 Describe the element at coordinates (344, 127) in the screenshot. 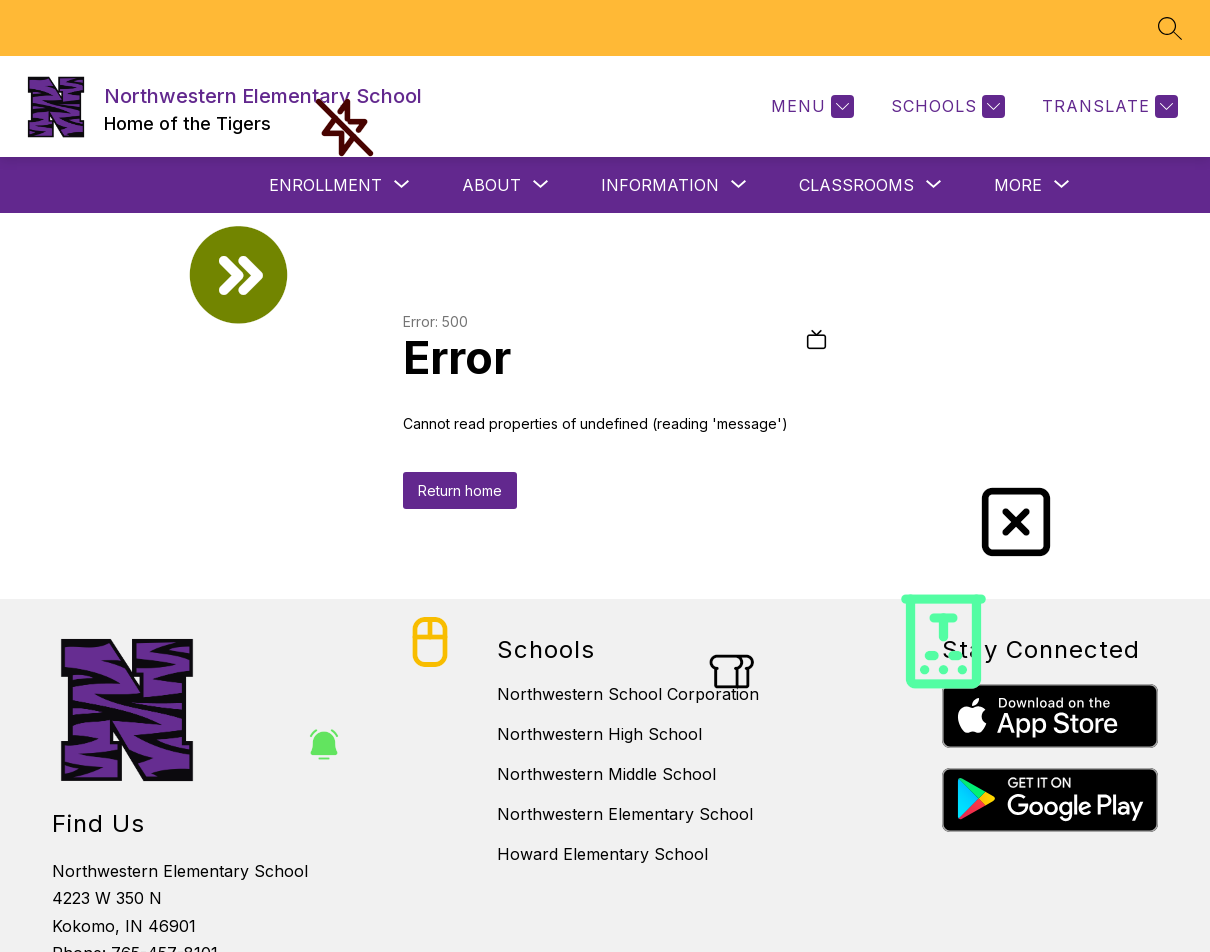

I see `disable flash mode` at that location.